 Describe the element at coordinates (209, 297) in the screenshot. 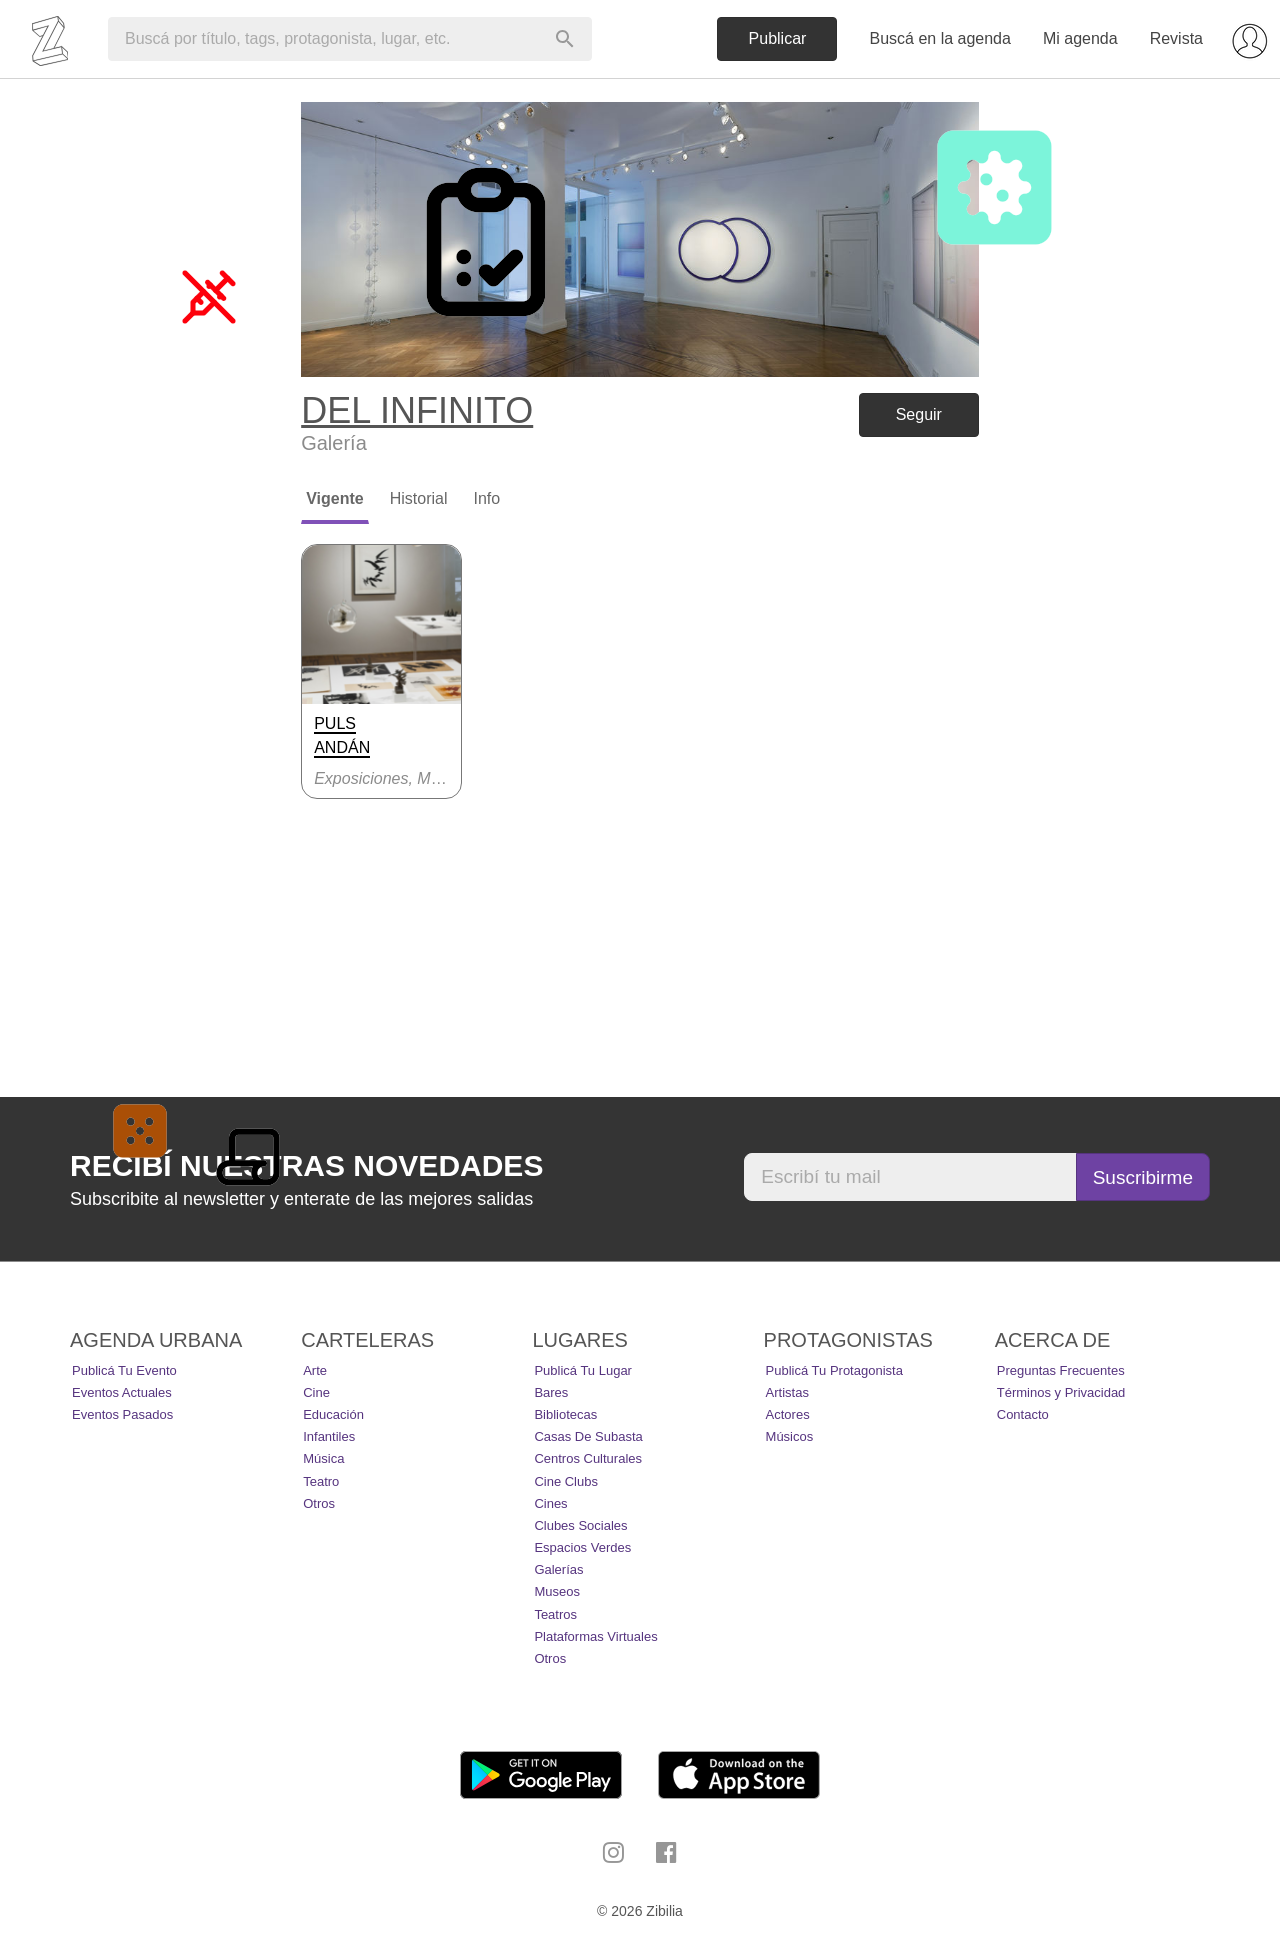

I see `indicates vaccination not available or required` at that location.